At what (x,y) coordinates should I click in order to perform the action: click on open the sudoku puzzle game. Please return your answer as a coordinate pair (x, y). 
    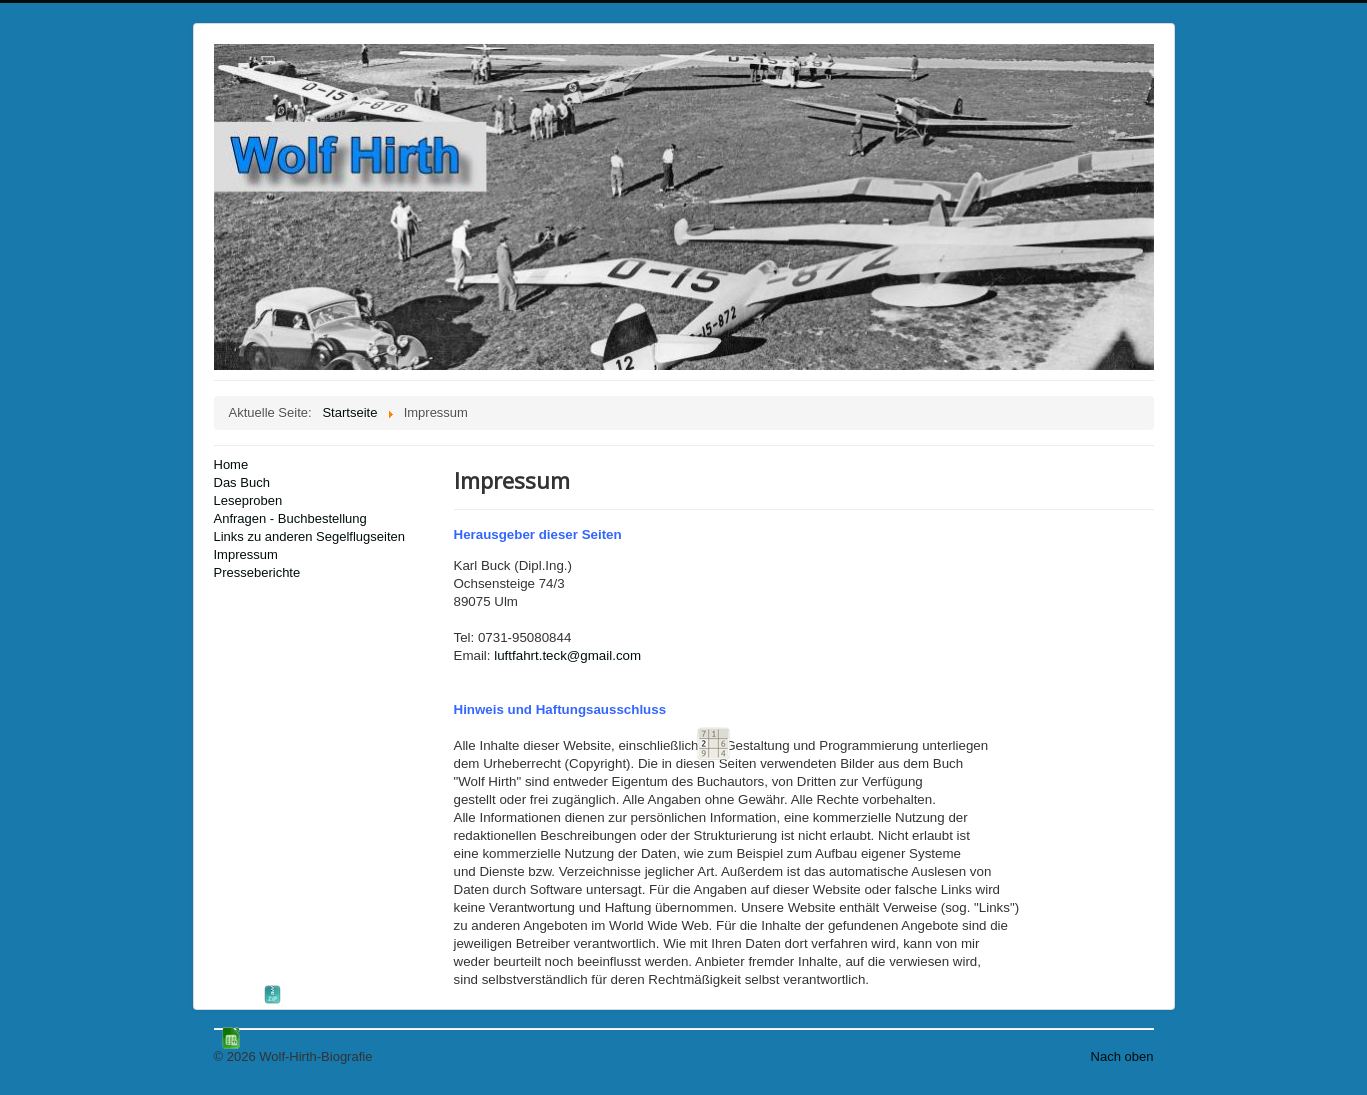
    Looking at the image, I should click on (713, 743).